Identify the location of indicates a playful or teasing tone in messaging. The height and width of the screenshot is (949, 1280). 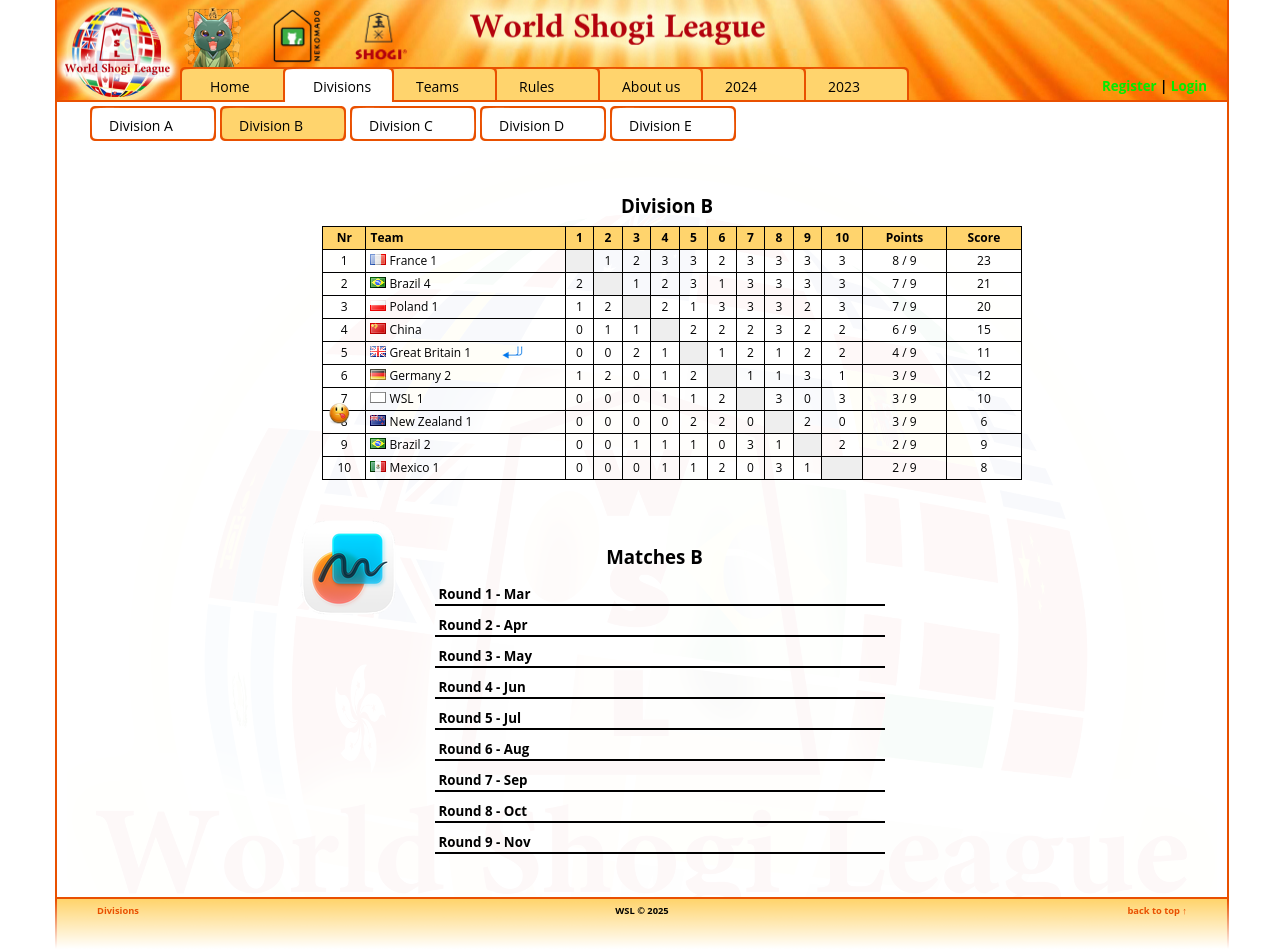
(339, 413).